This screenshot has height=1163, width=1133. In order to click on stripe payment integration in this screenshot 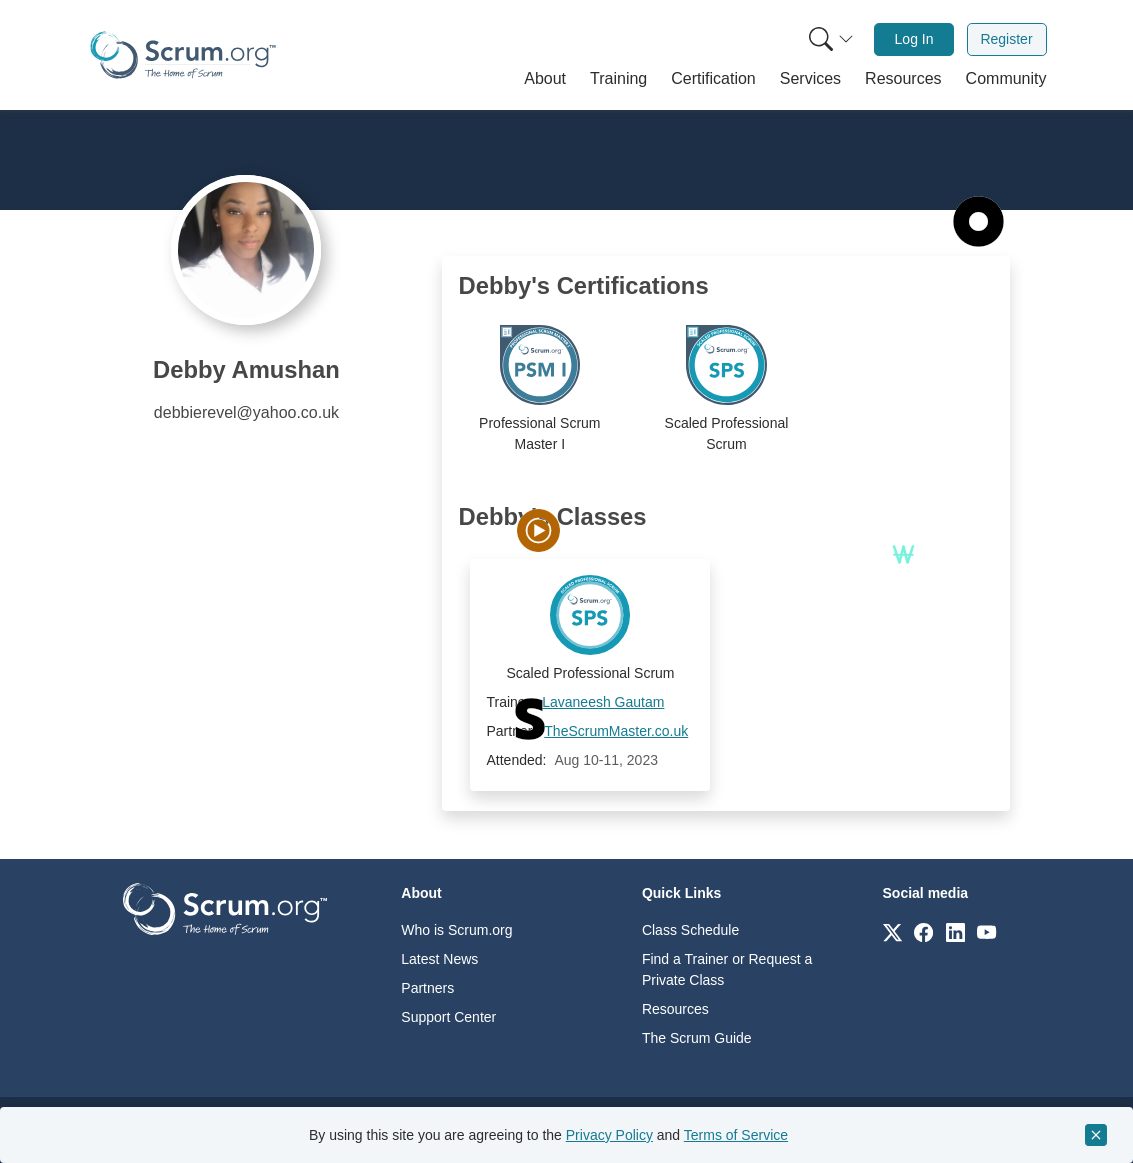, I will do `click(530, 719)`.